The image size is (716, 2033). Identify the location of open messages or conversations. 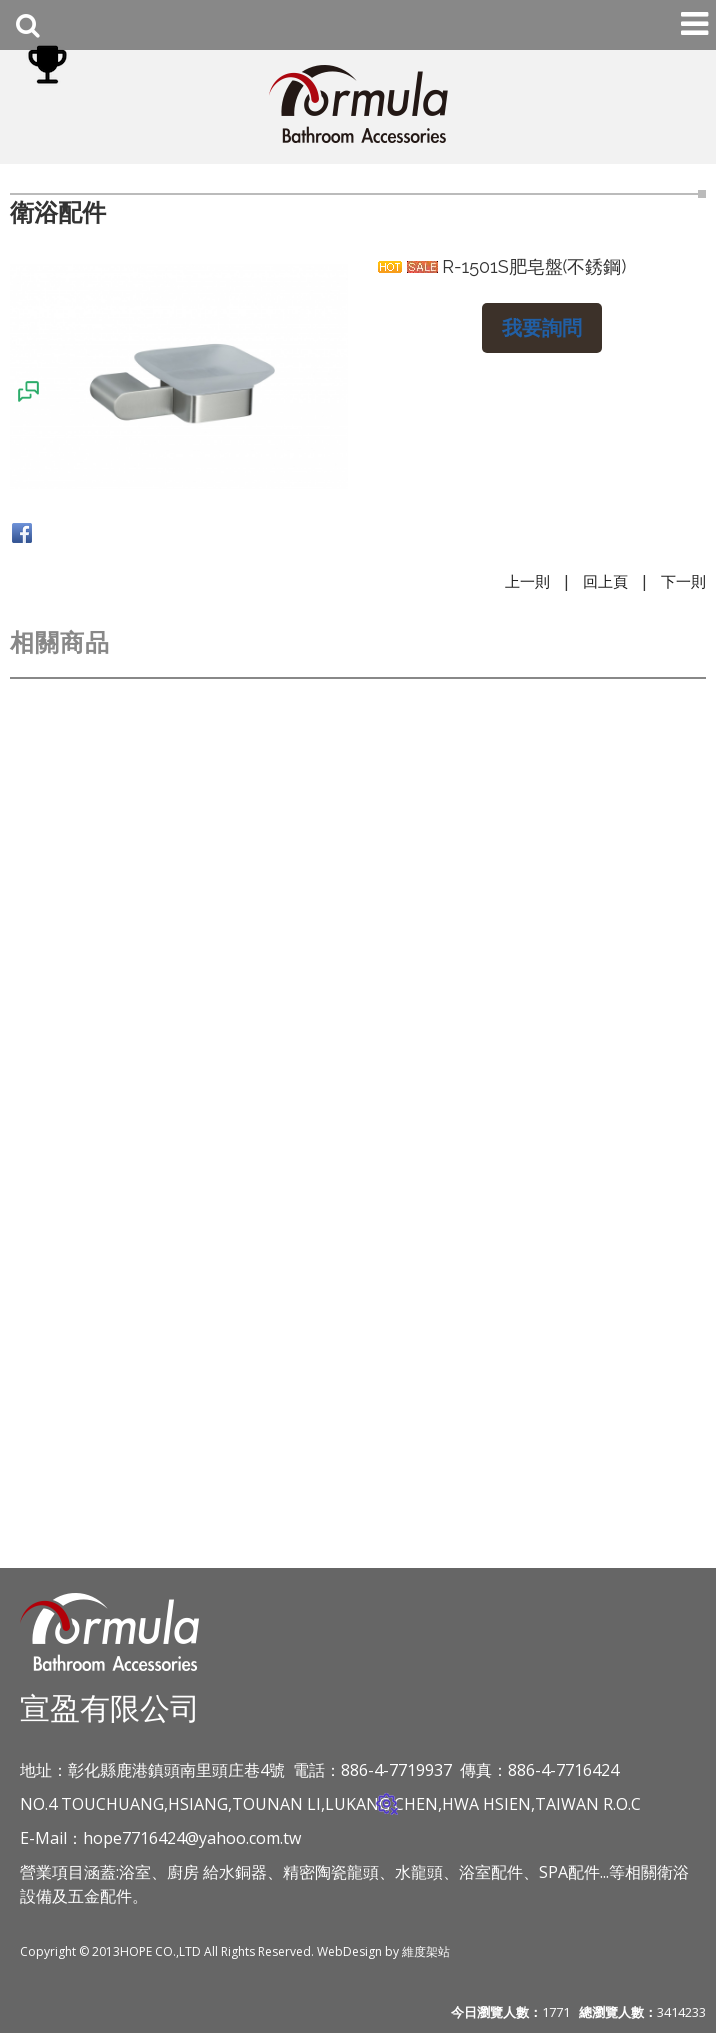
(28, 391).